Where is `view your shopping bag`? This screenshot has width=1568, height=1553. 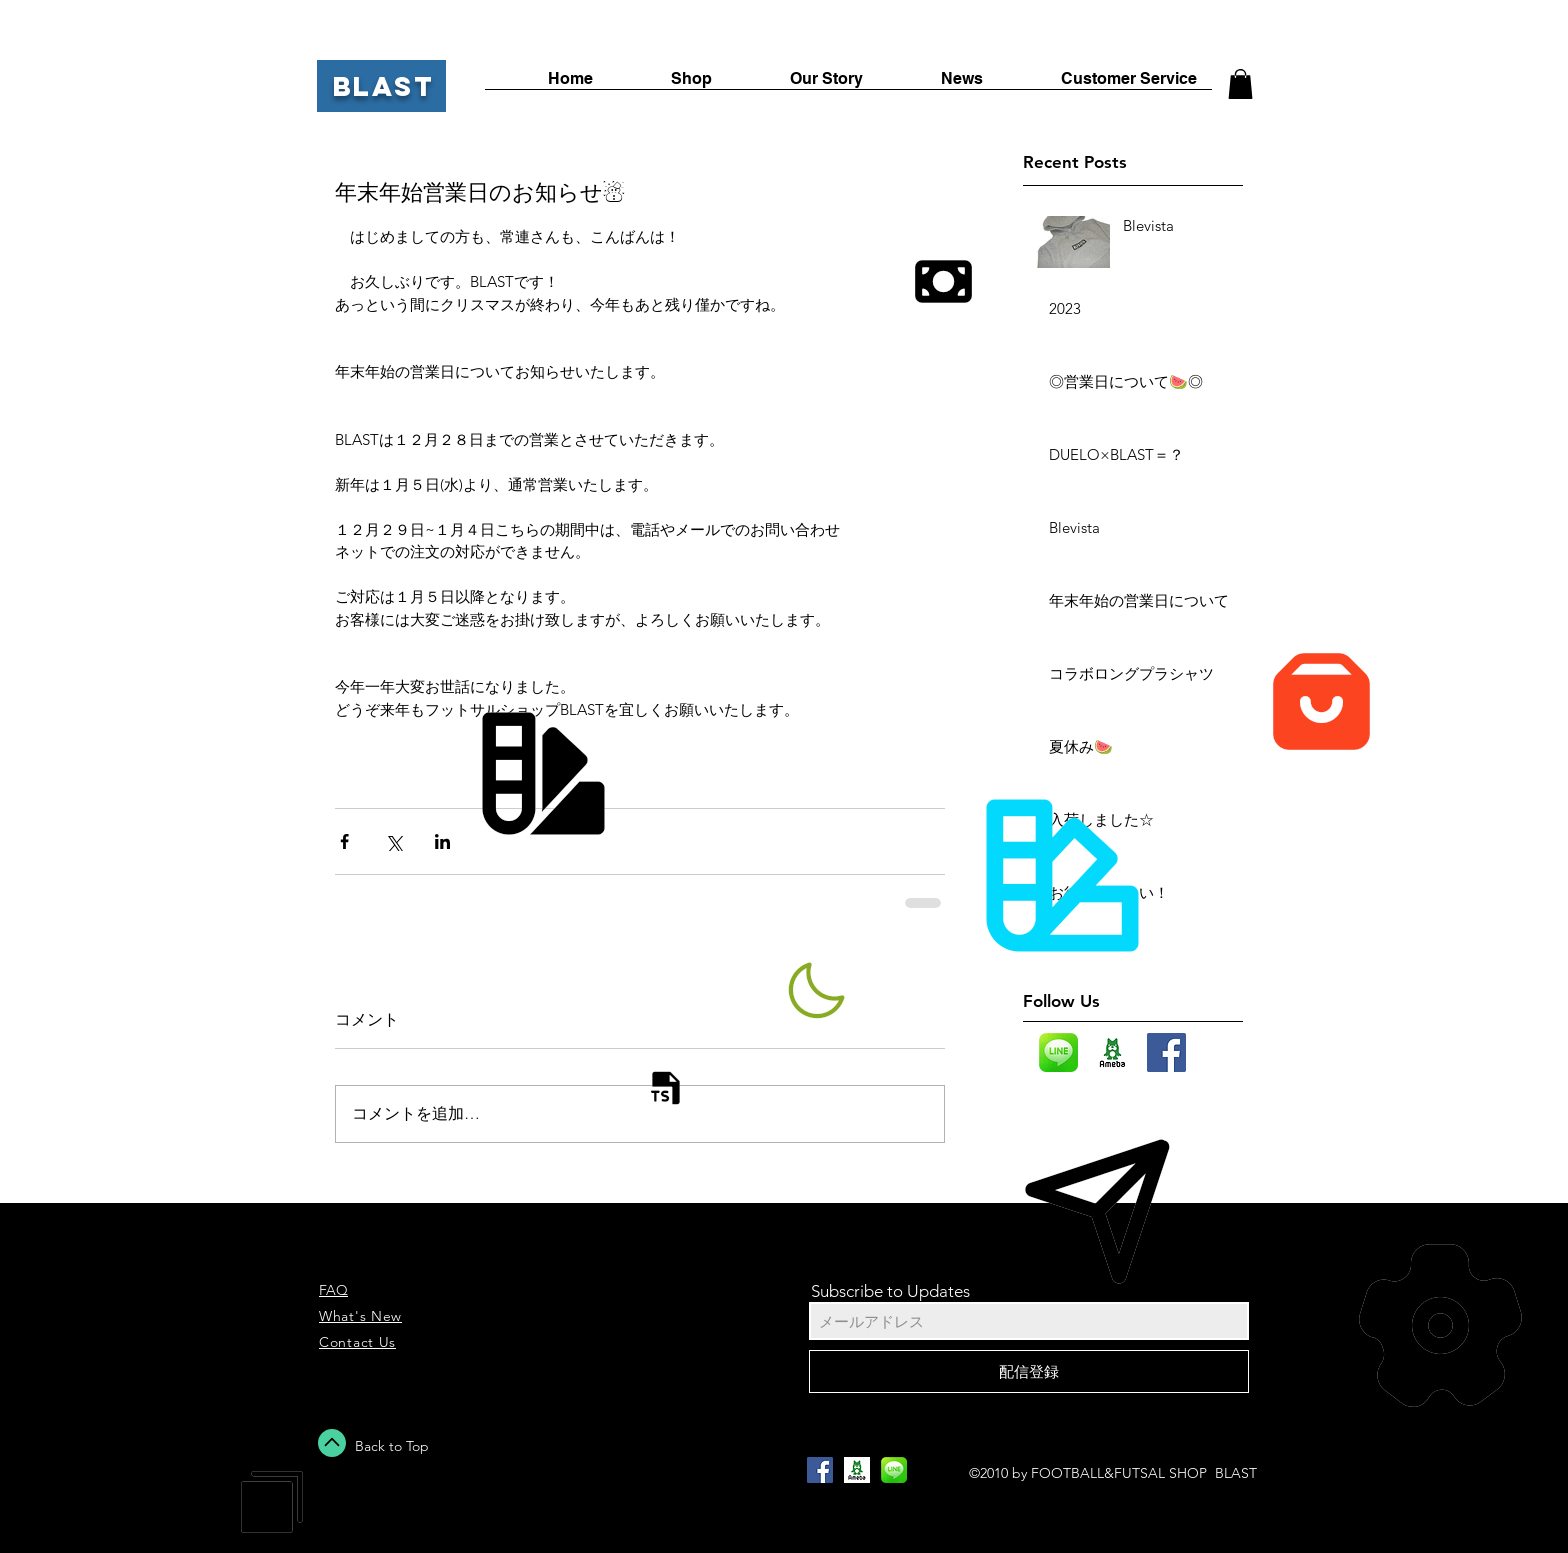
view your shopping bag is located at coordinates (1321, 701).